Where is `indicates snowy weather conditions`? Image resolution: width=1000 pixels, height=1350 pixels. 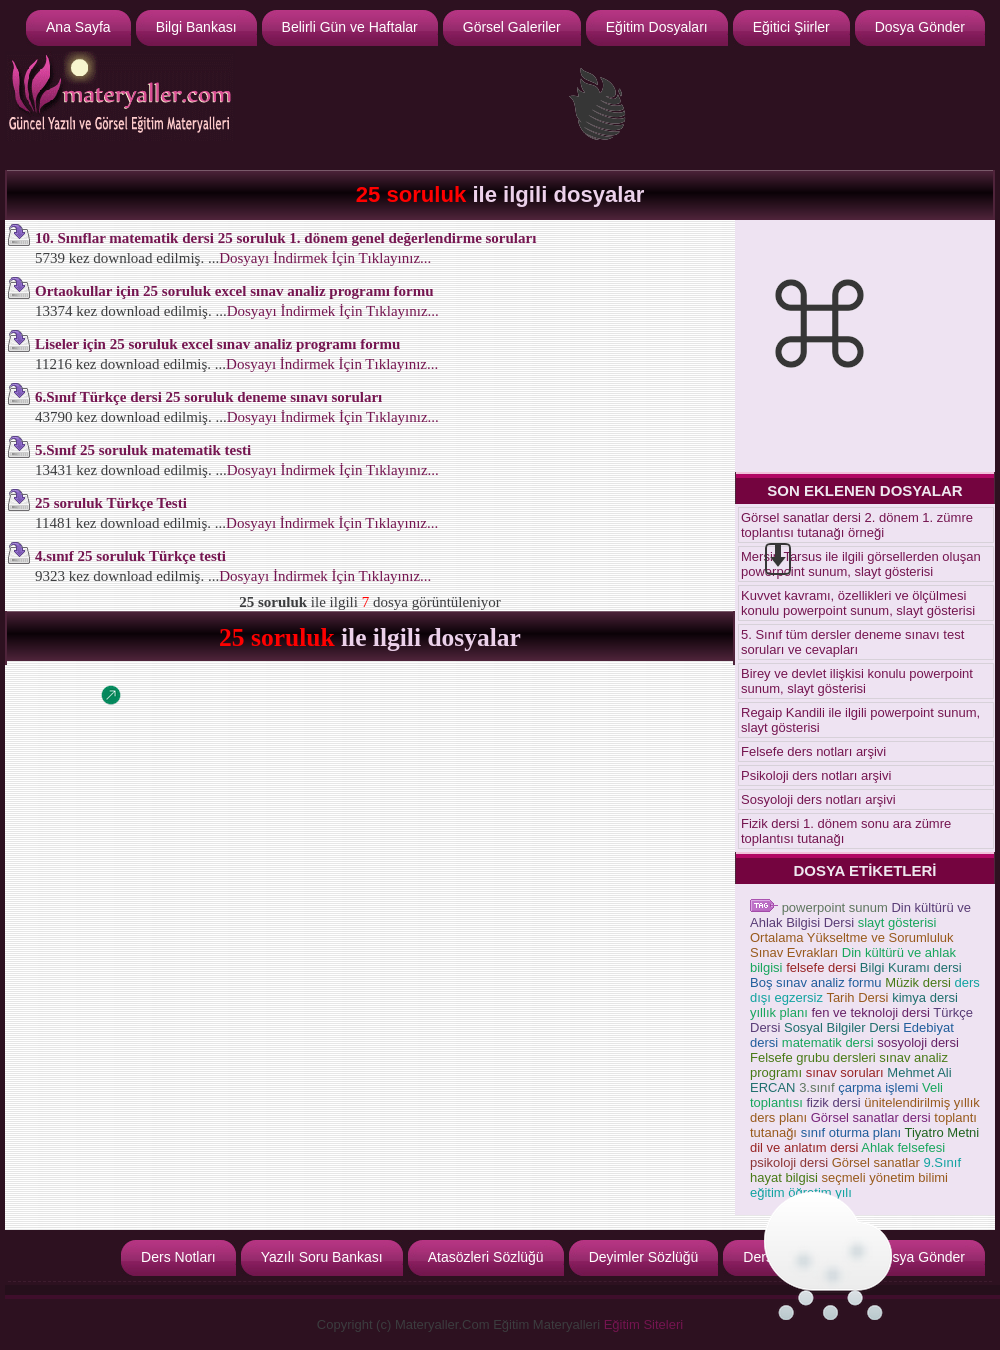
indicates snowy weather conditions is located at coordinates (828, 1256).